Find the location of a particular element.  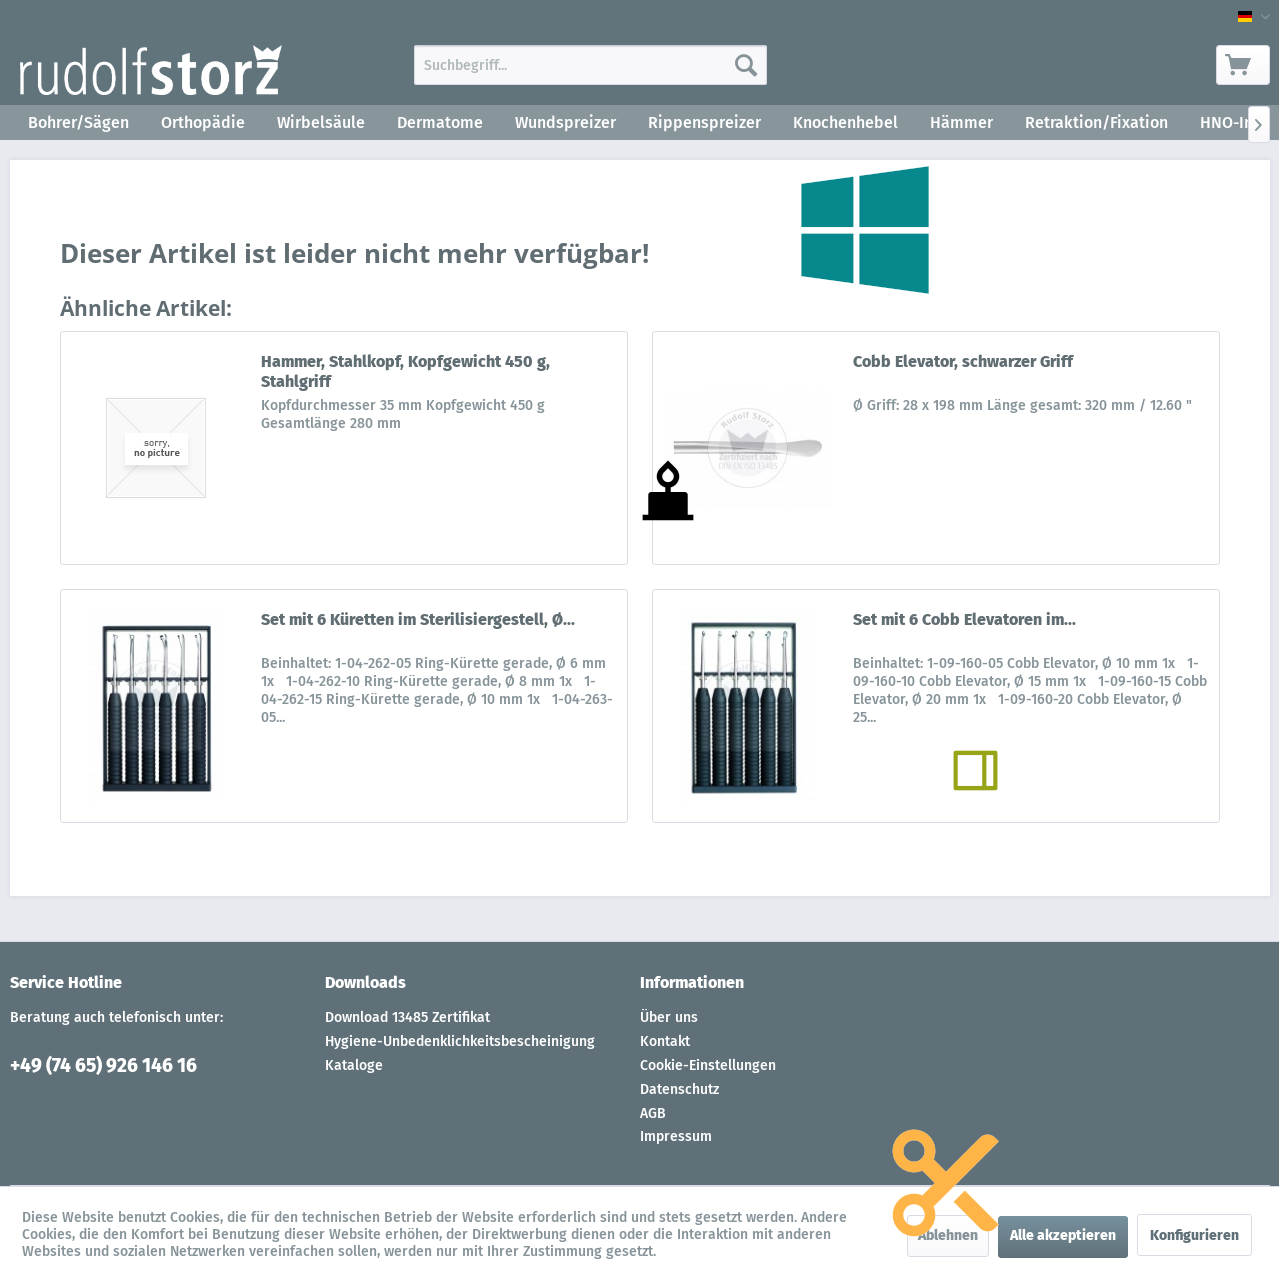

cut selected content is located at coordinates (946, 1183).